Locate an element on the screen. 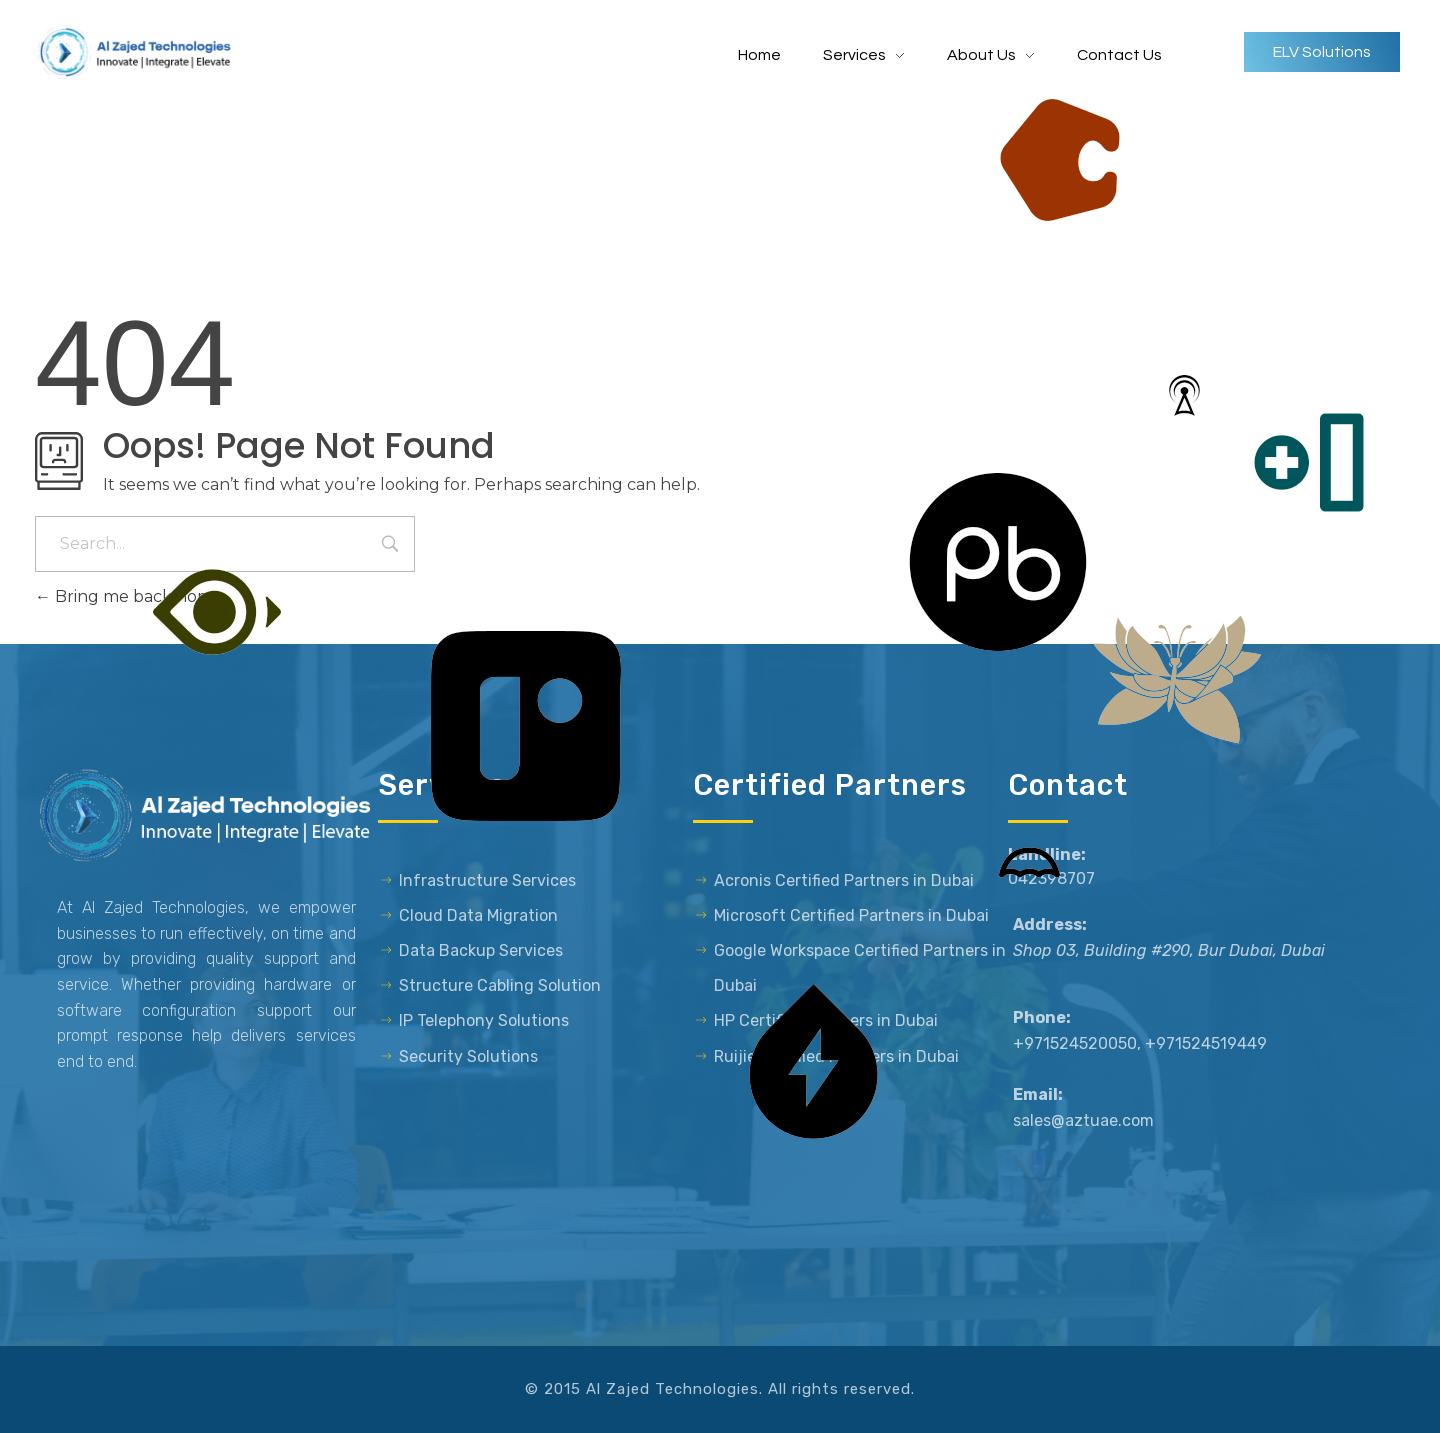 The width and height of the screenshot is (1440, 1433). hydroelectric power or water energy indicator is located at coordinates (813, 1067).